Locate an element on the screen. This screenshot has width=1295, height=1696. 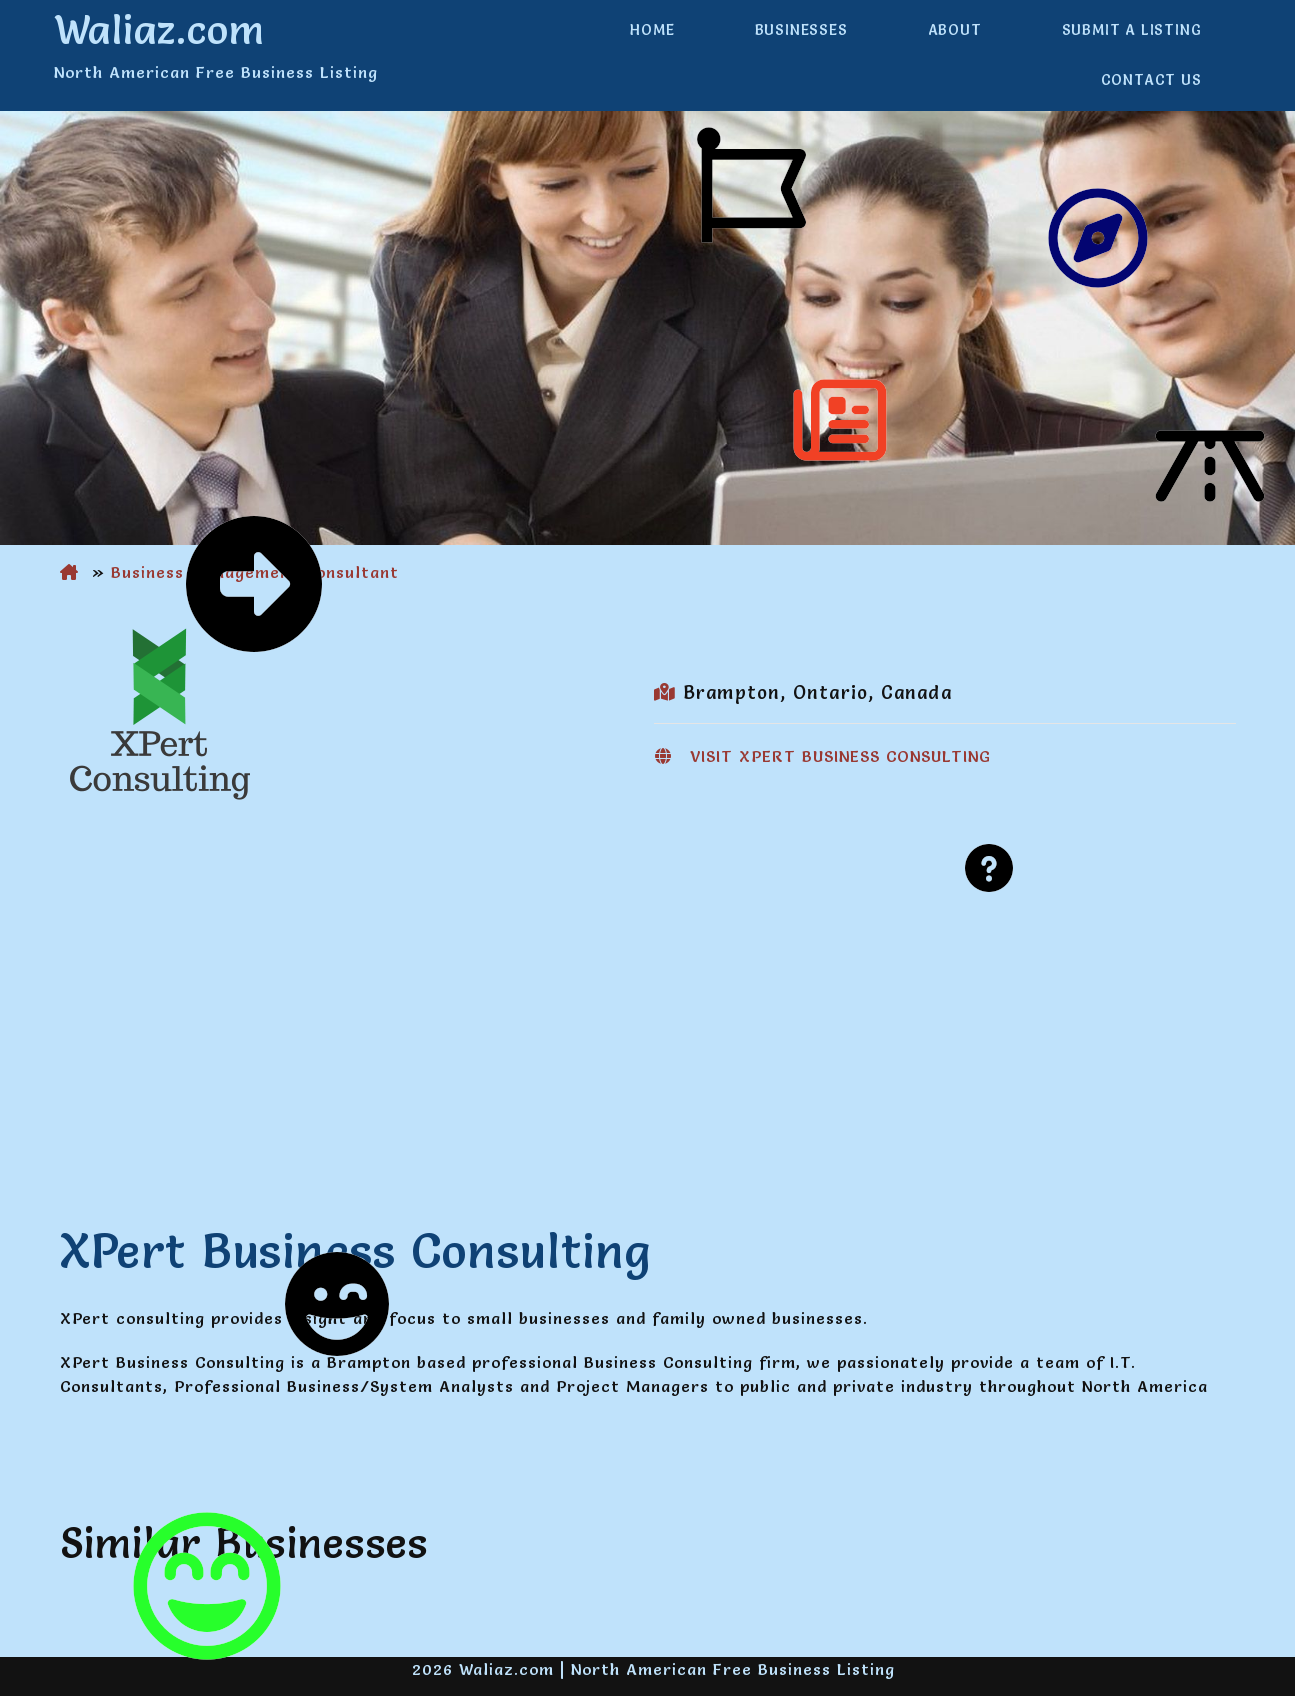
go to next item or step is located at coordinates (254, 584).